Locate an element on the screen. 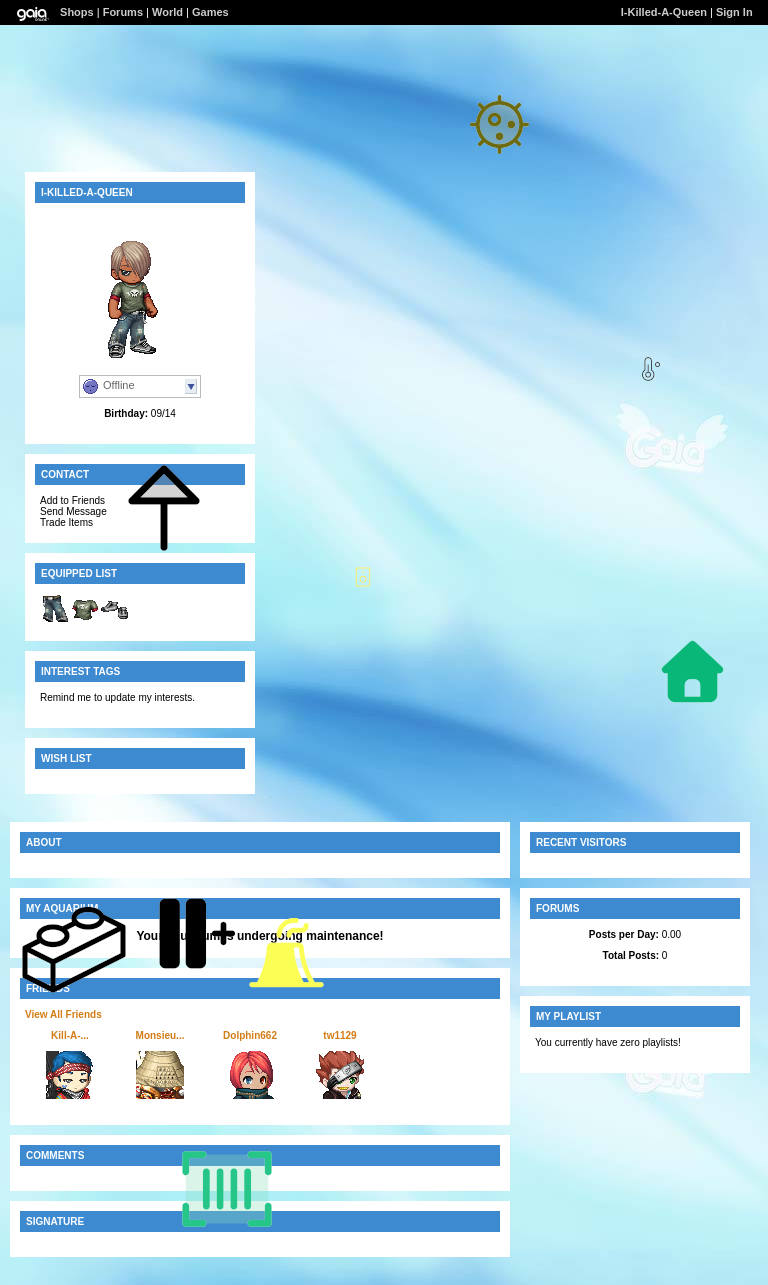 Image resolution: width=768 pixels, height=1285 pixels. adjust speaker or audio output settings is located at coordinates (363, 577).